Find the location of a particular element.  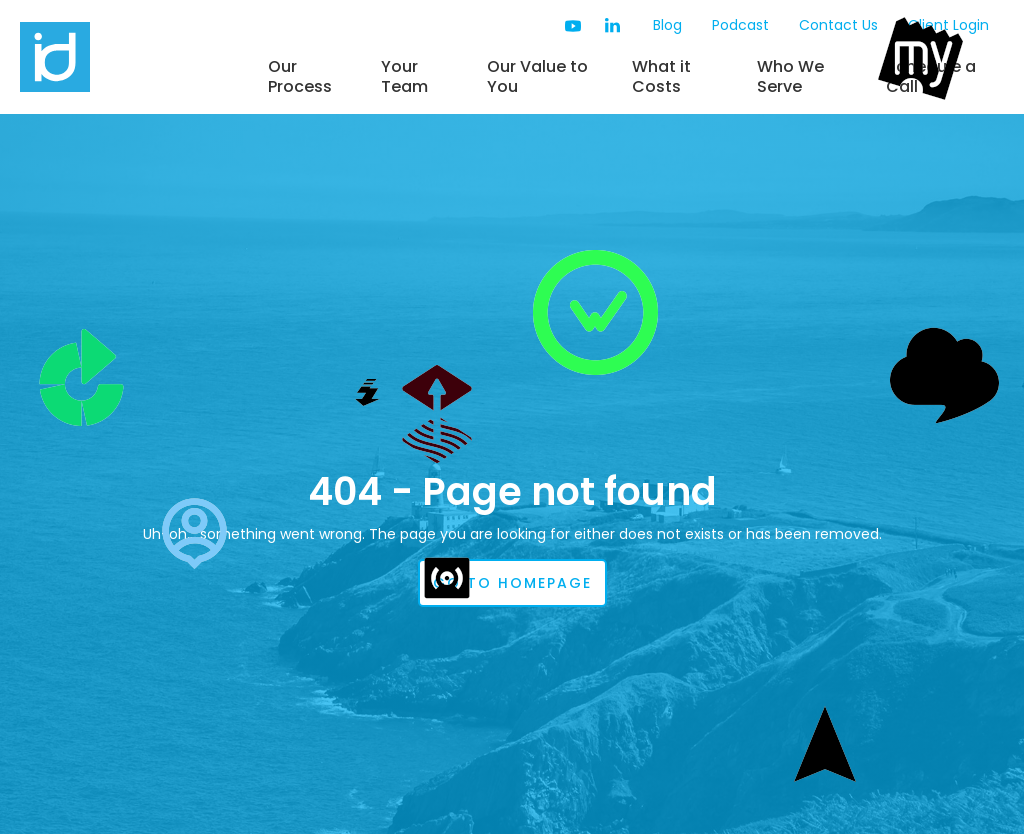

open wakatime dashboard is located at coordinates (595, 312).